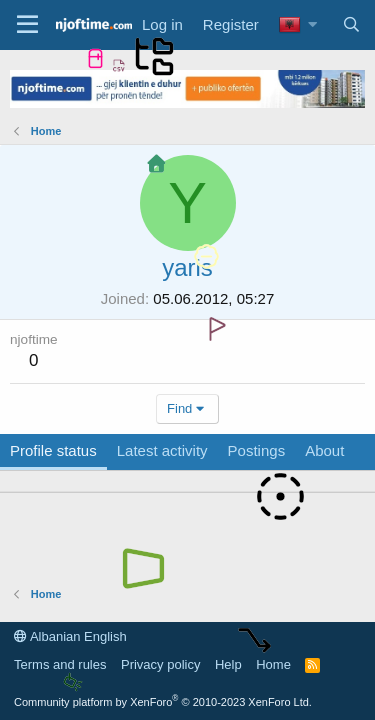  What do you see at coordinates (254, 639) in the screenshot?
I see `indicates a declining trend or decrease in value` at bounding box center [254, 639].